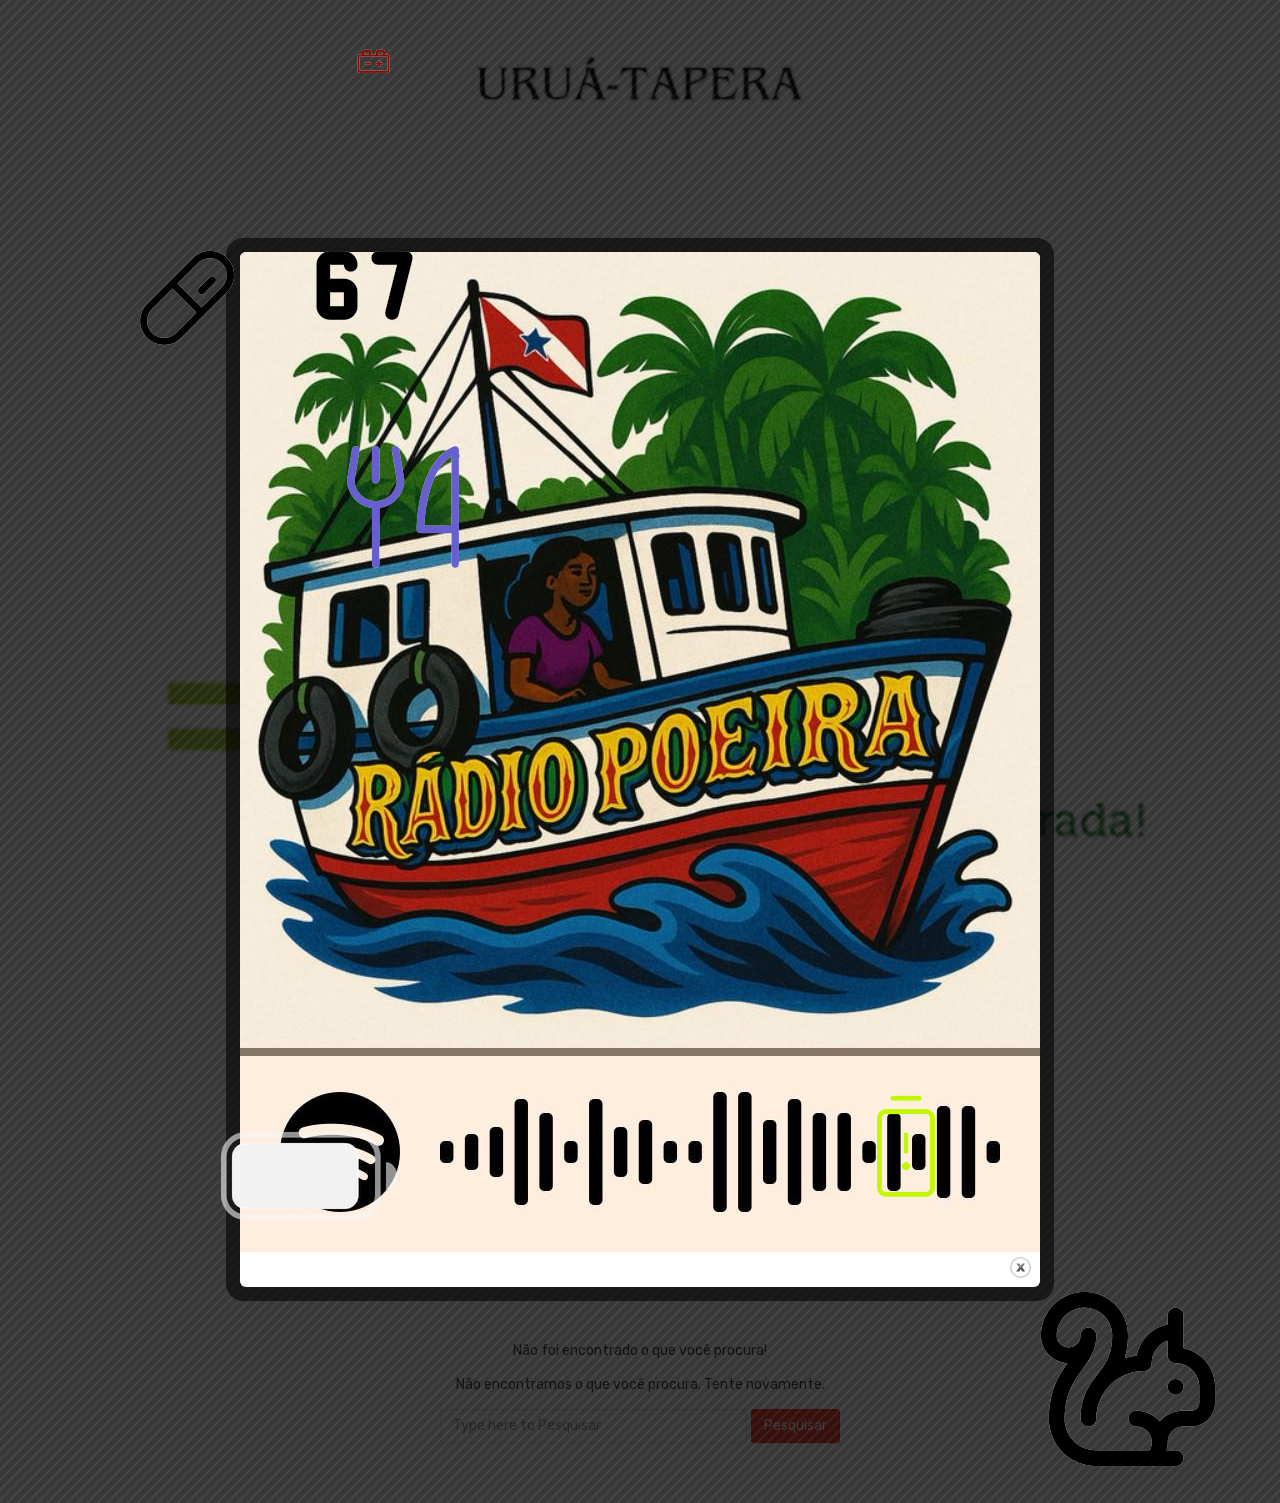 This screenshot has height=1503, width=1280. Describe the element at coordinates (309, 1176) in the screenshot. I see `indicates battery is at 90% charge` at that location.